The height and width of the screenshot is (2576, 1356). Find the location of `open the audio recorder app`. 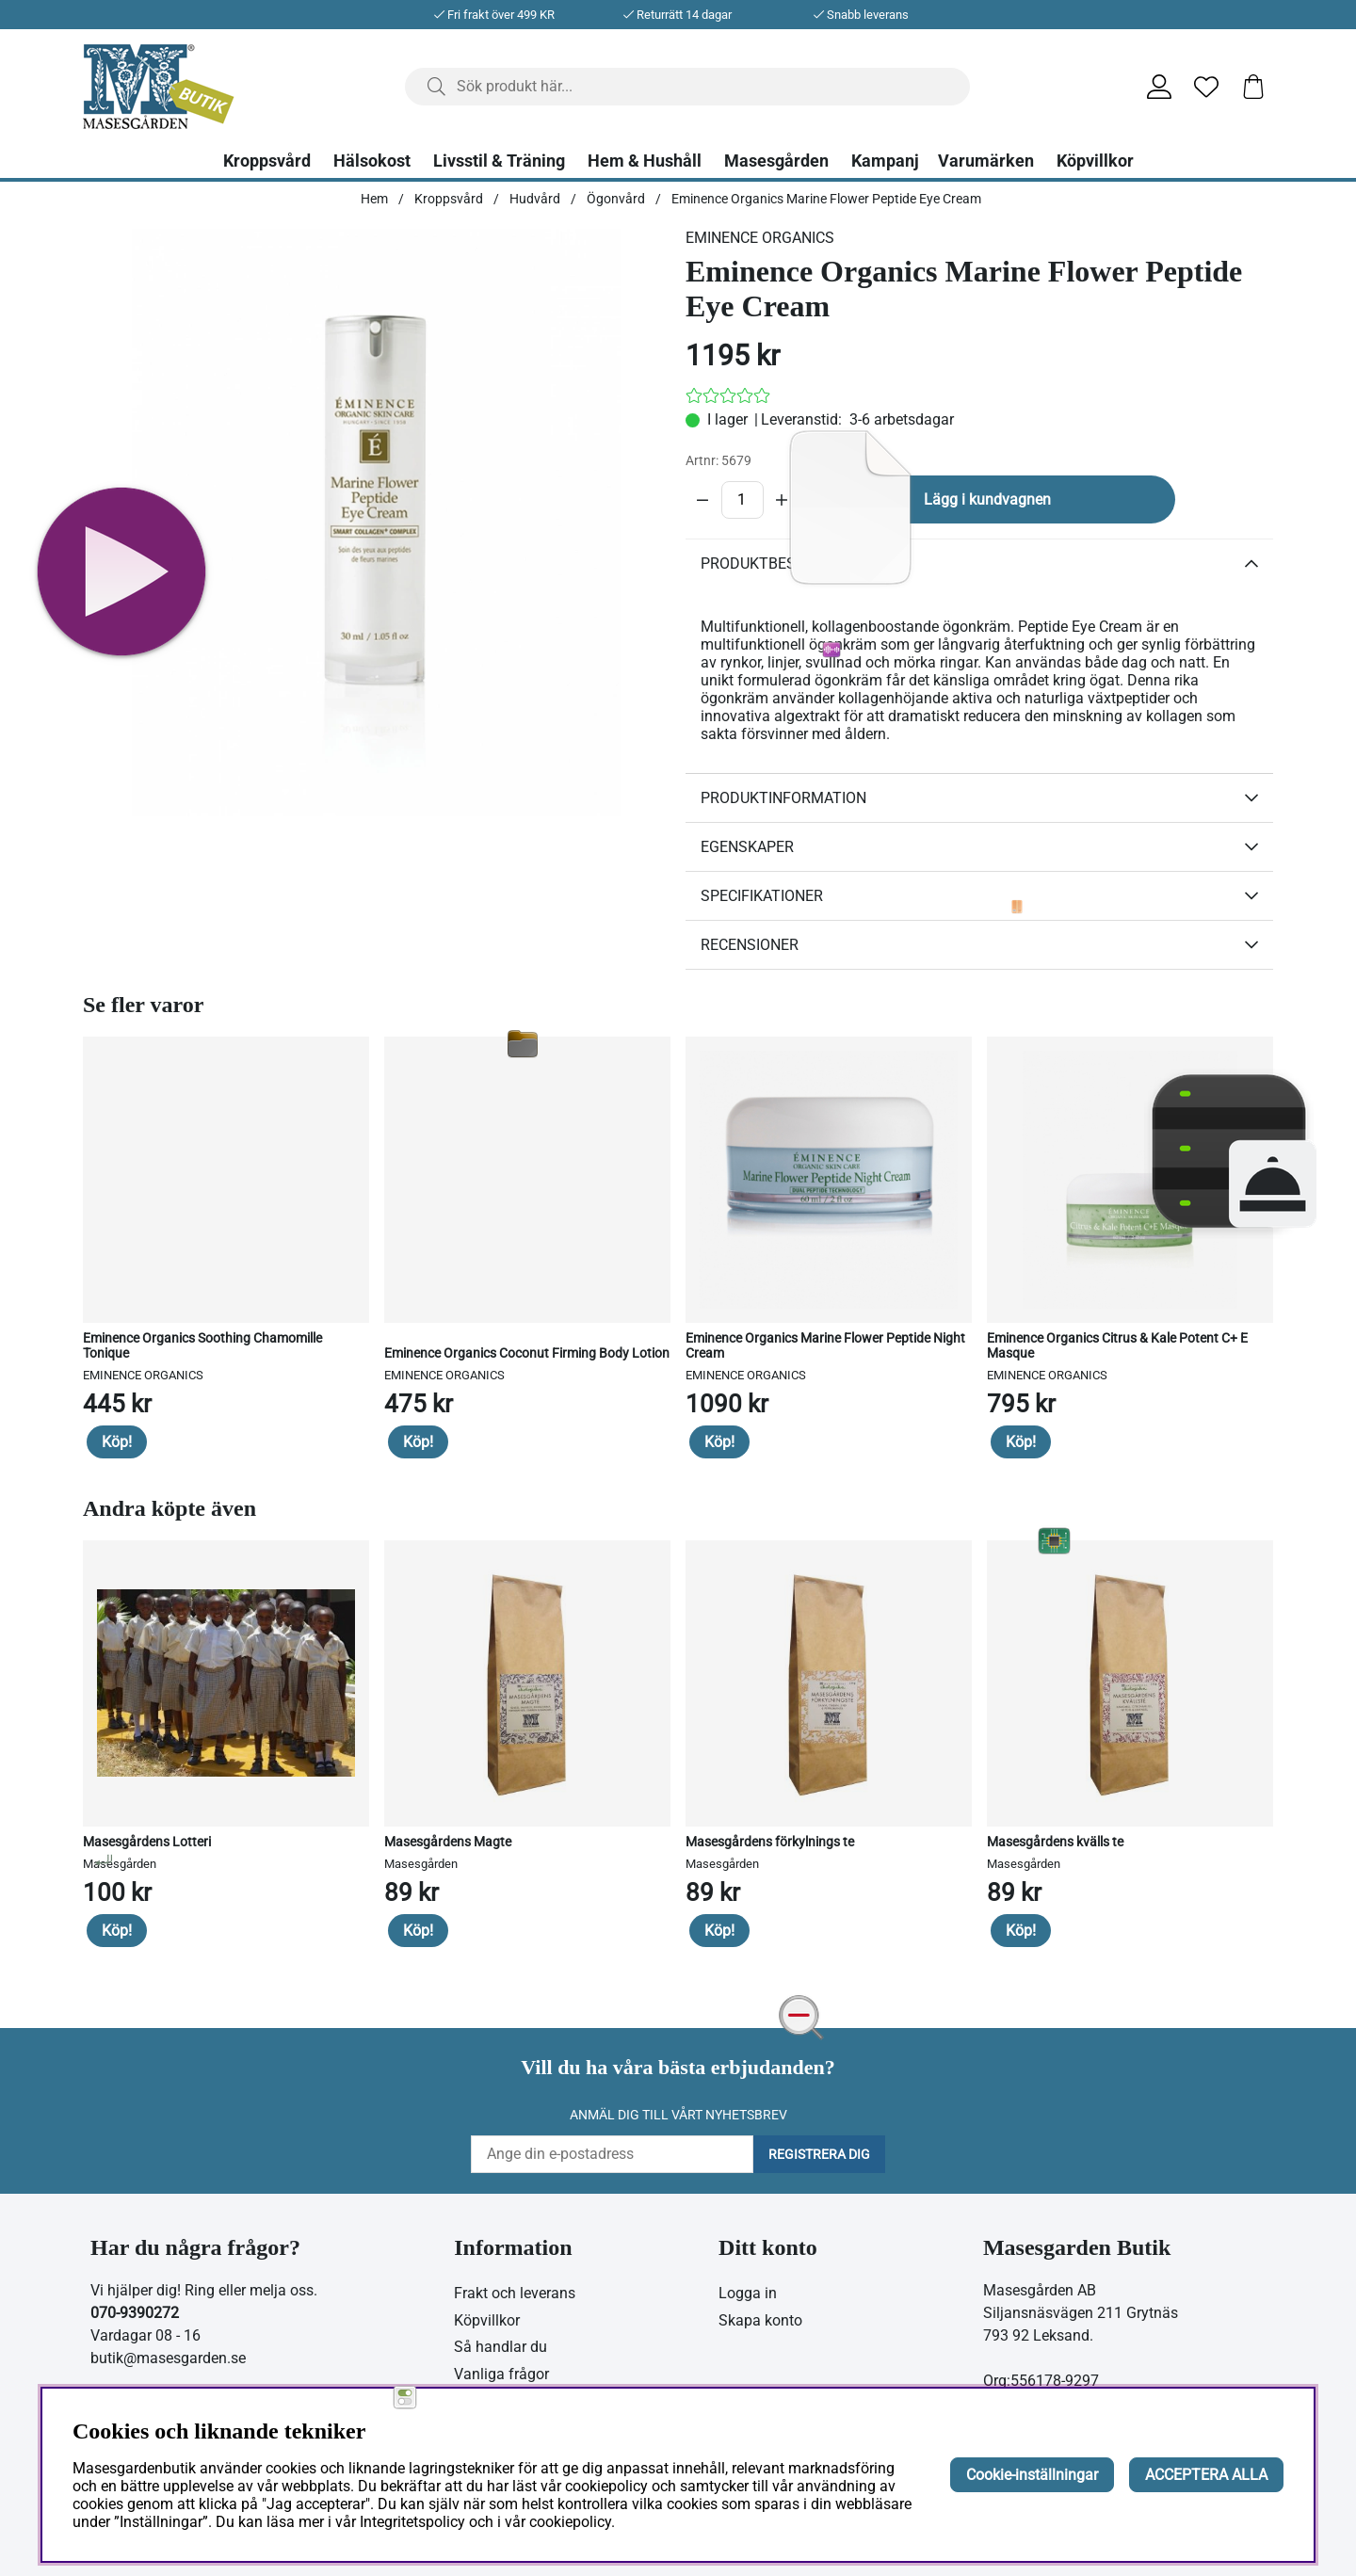

open the audio recorder app is located at coordinates (831, 650).